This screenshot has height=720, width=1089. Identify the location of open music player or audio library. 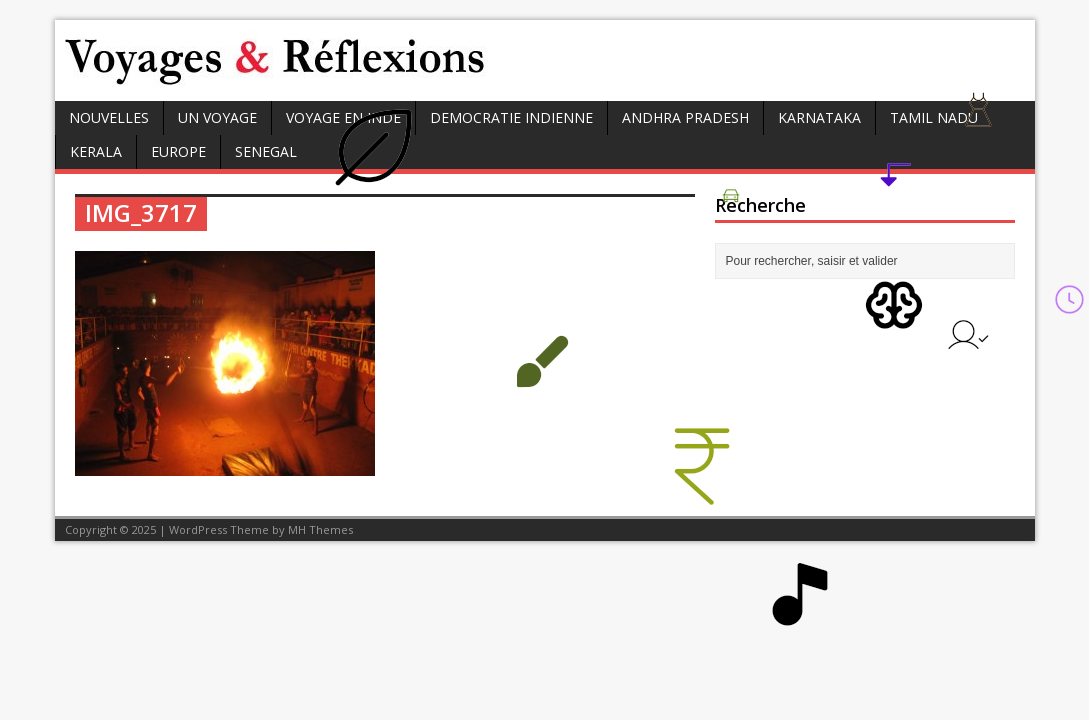
(800, 593).